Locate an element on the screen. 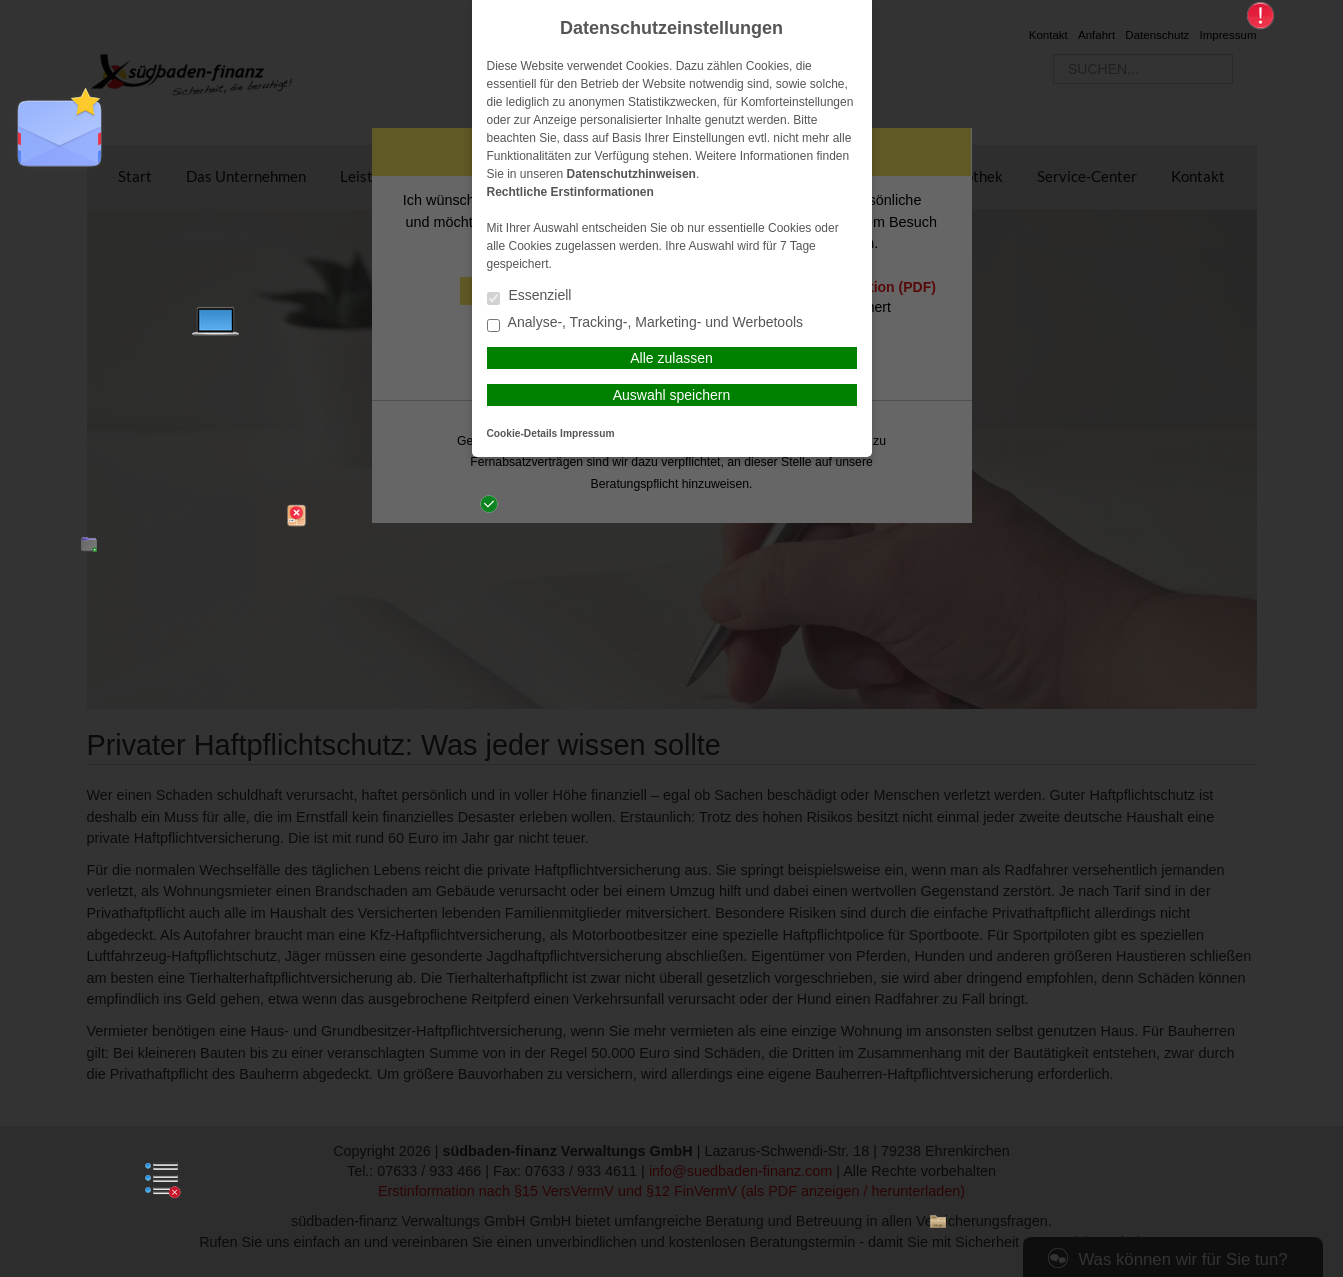 This screenshot has width=1343, height=1277. indicates unread email in your inbox is located at coordinates (59, 133).